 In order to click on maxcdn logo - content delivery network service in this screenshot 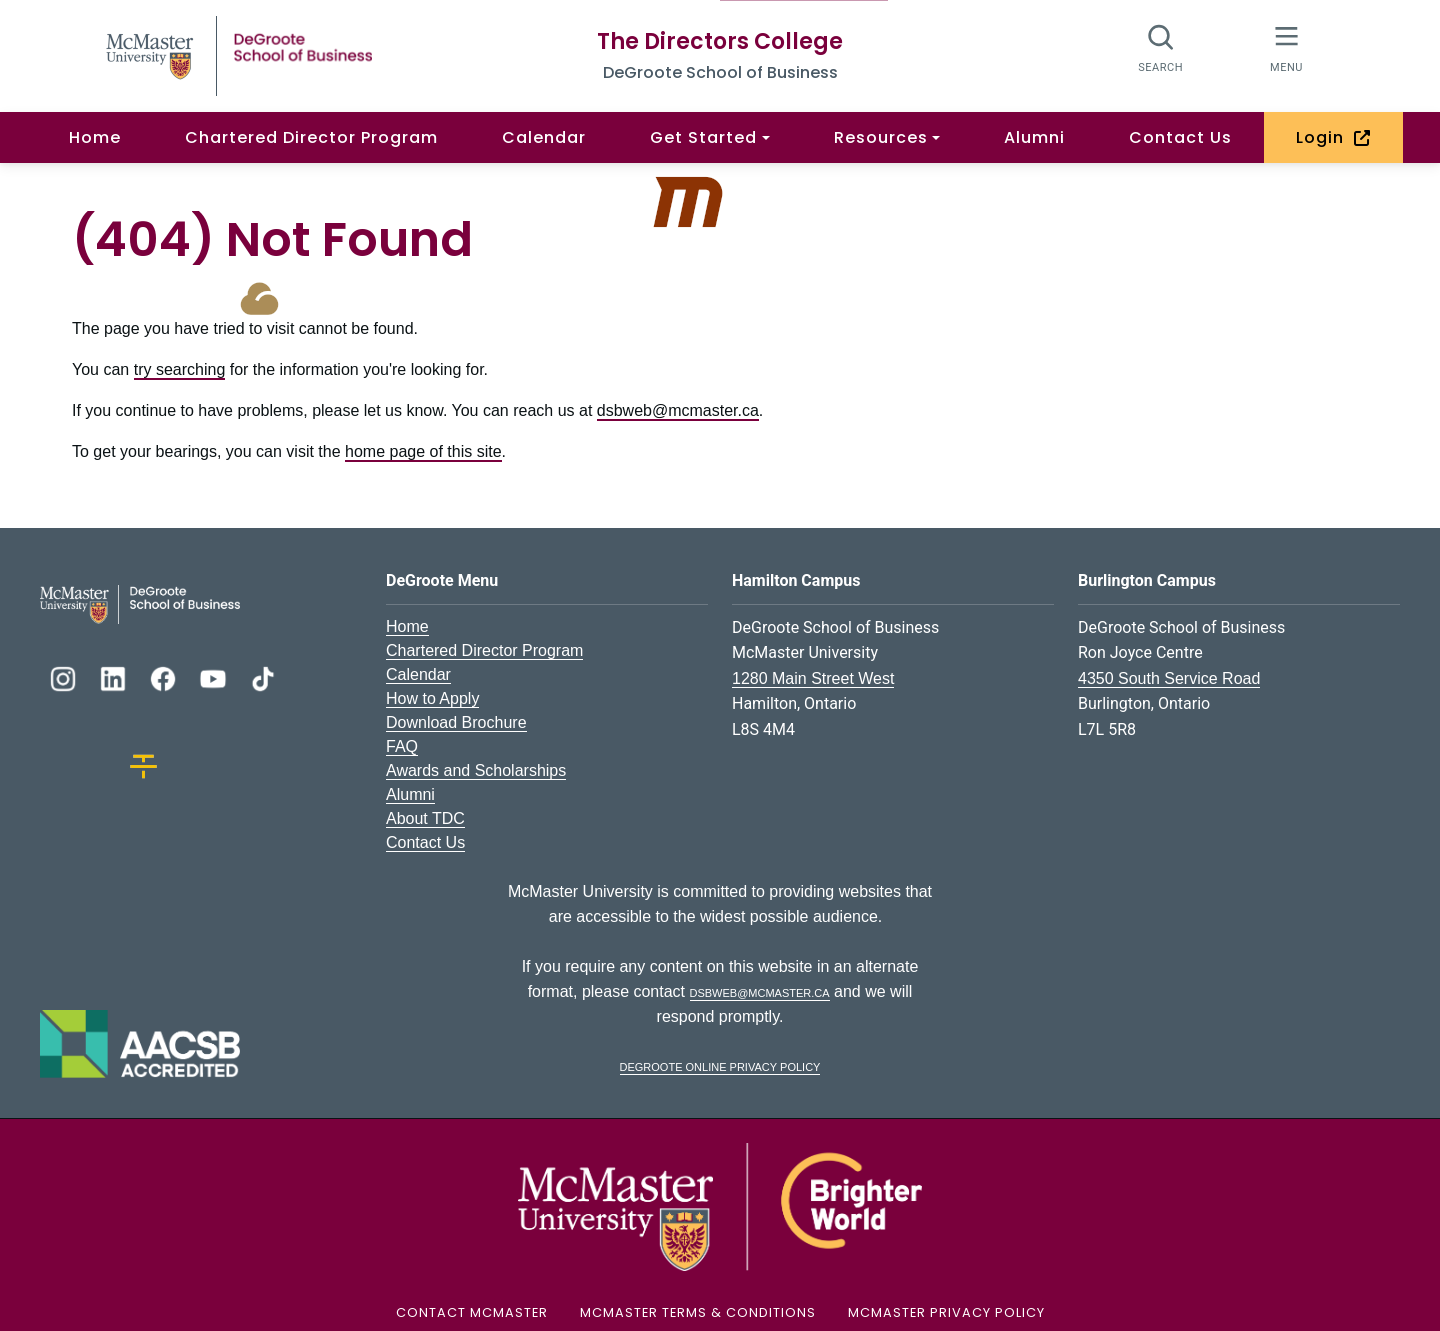, I will do `click(688, 202)`.